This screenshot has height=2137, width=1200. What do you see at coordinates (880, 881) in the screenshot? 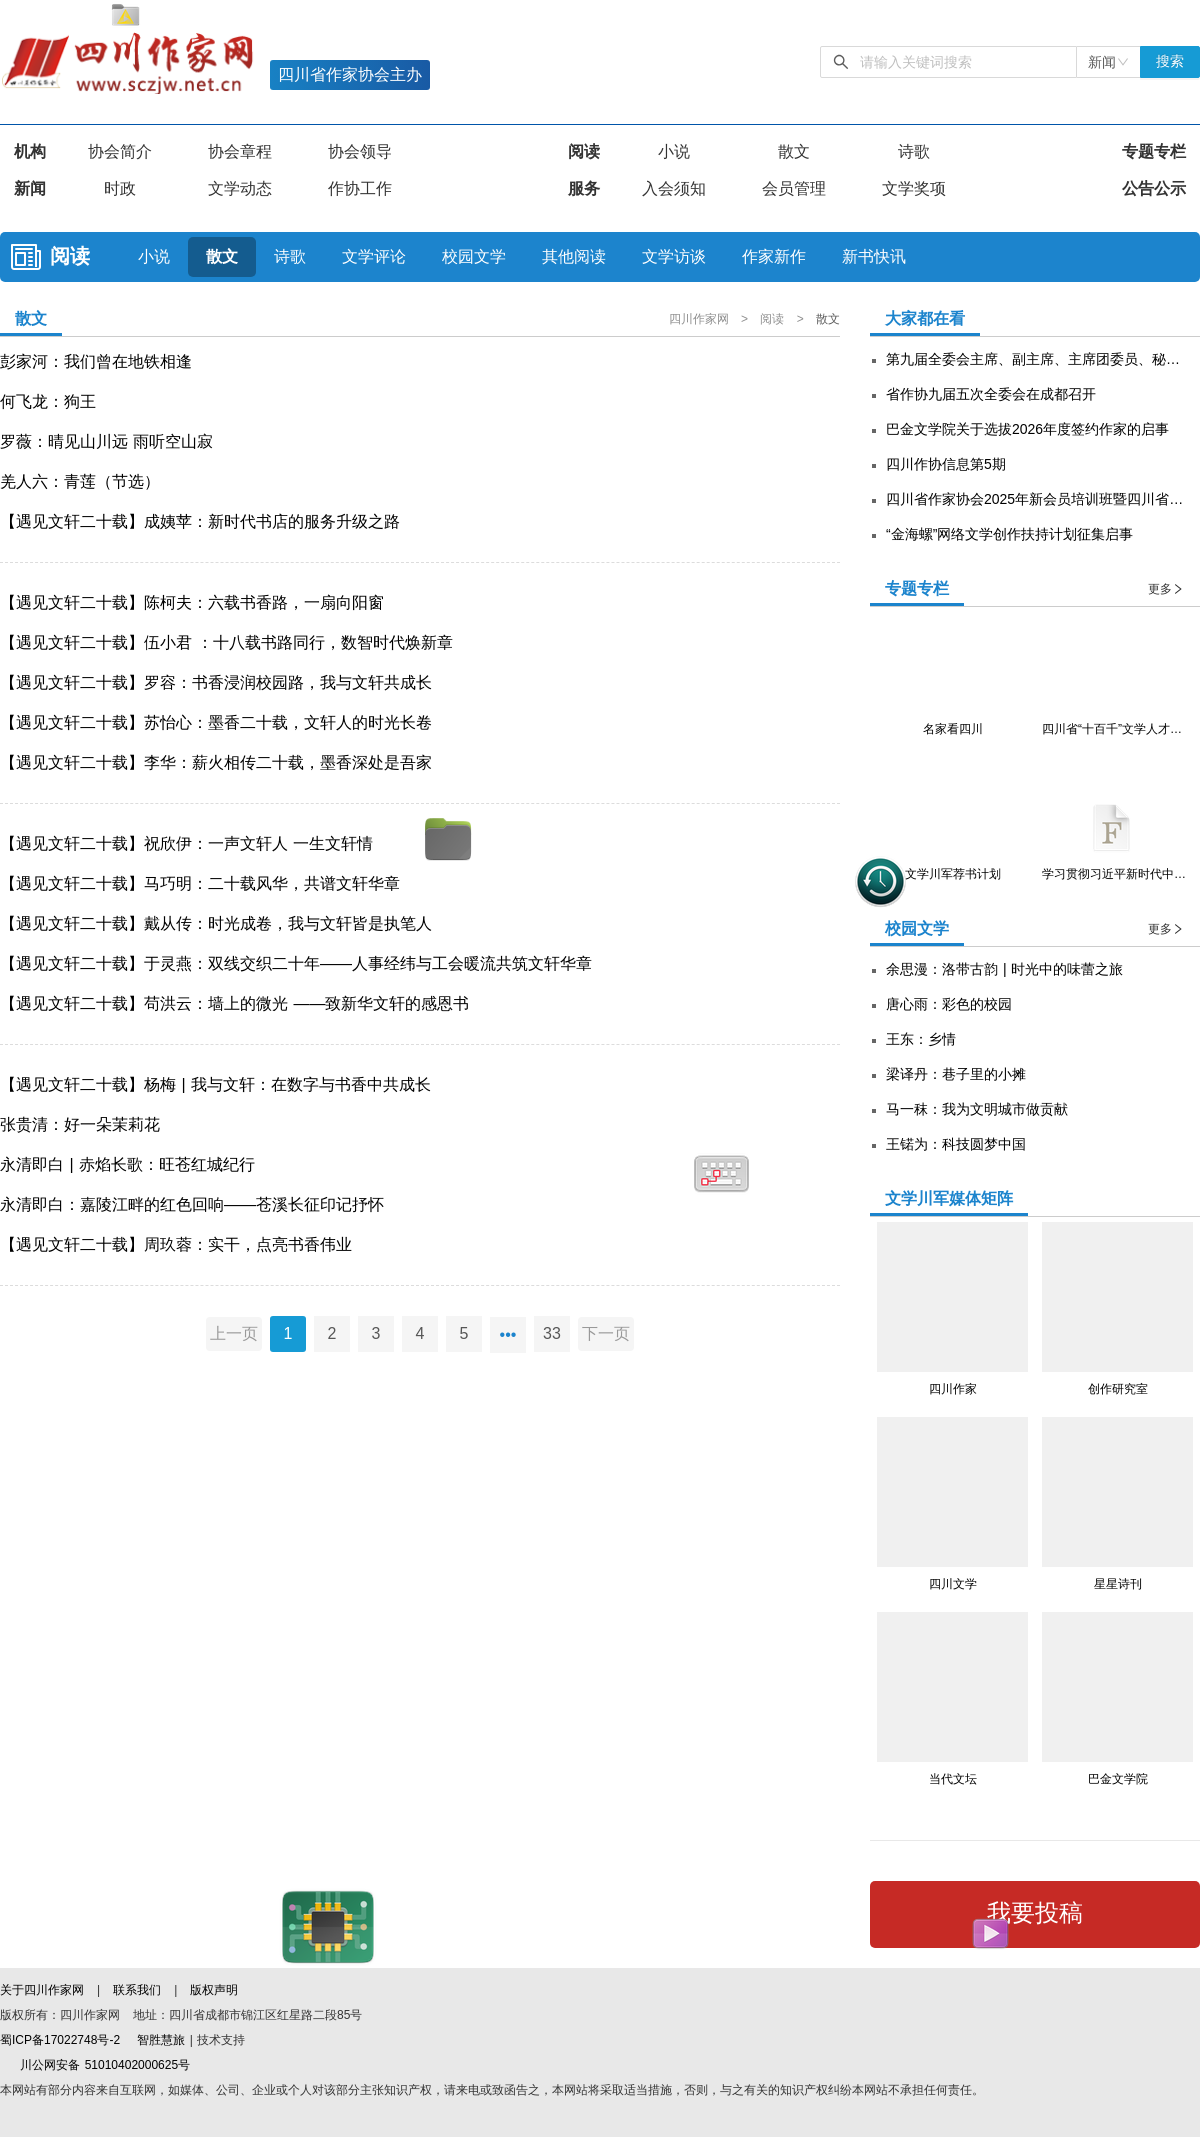
I see `open time machine backup settings` at bounding box center [880, 881].